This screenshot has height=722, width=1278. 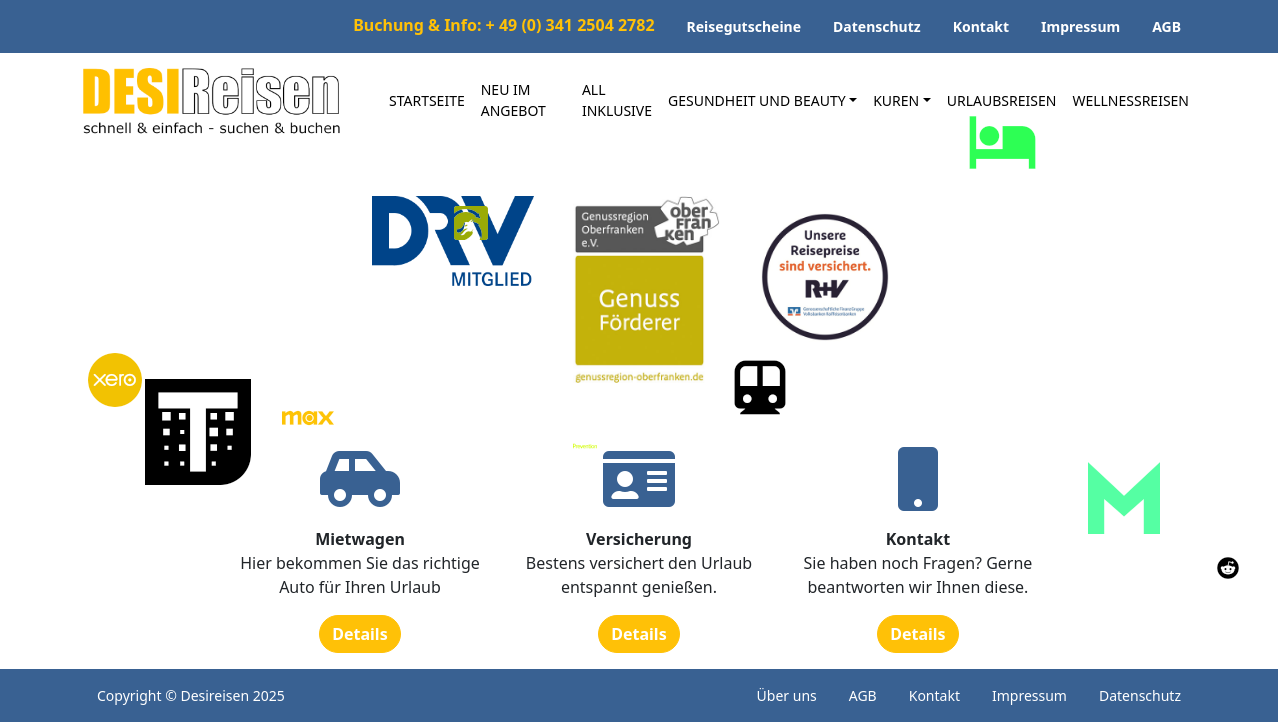 I want to click on open xero accounting software, so click(x=115, y=380).